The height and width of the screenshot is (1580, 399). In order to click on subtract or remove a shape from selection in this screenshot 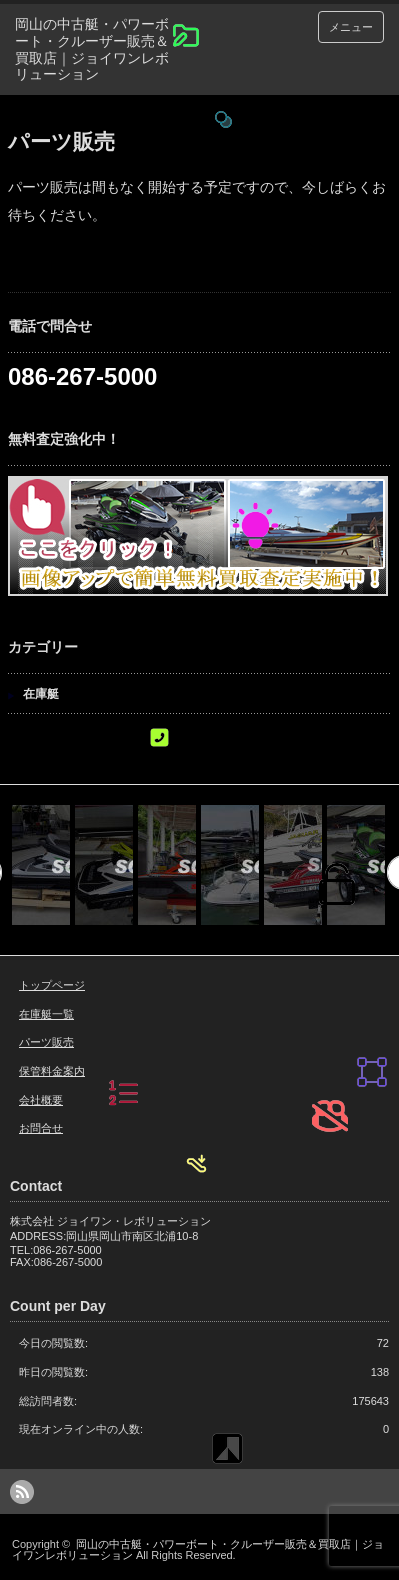, I will do `click(223, 119)`.